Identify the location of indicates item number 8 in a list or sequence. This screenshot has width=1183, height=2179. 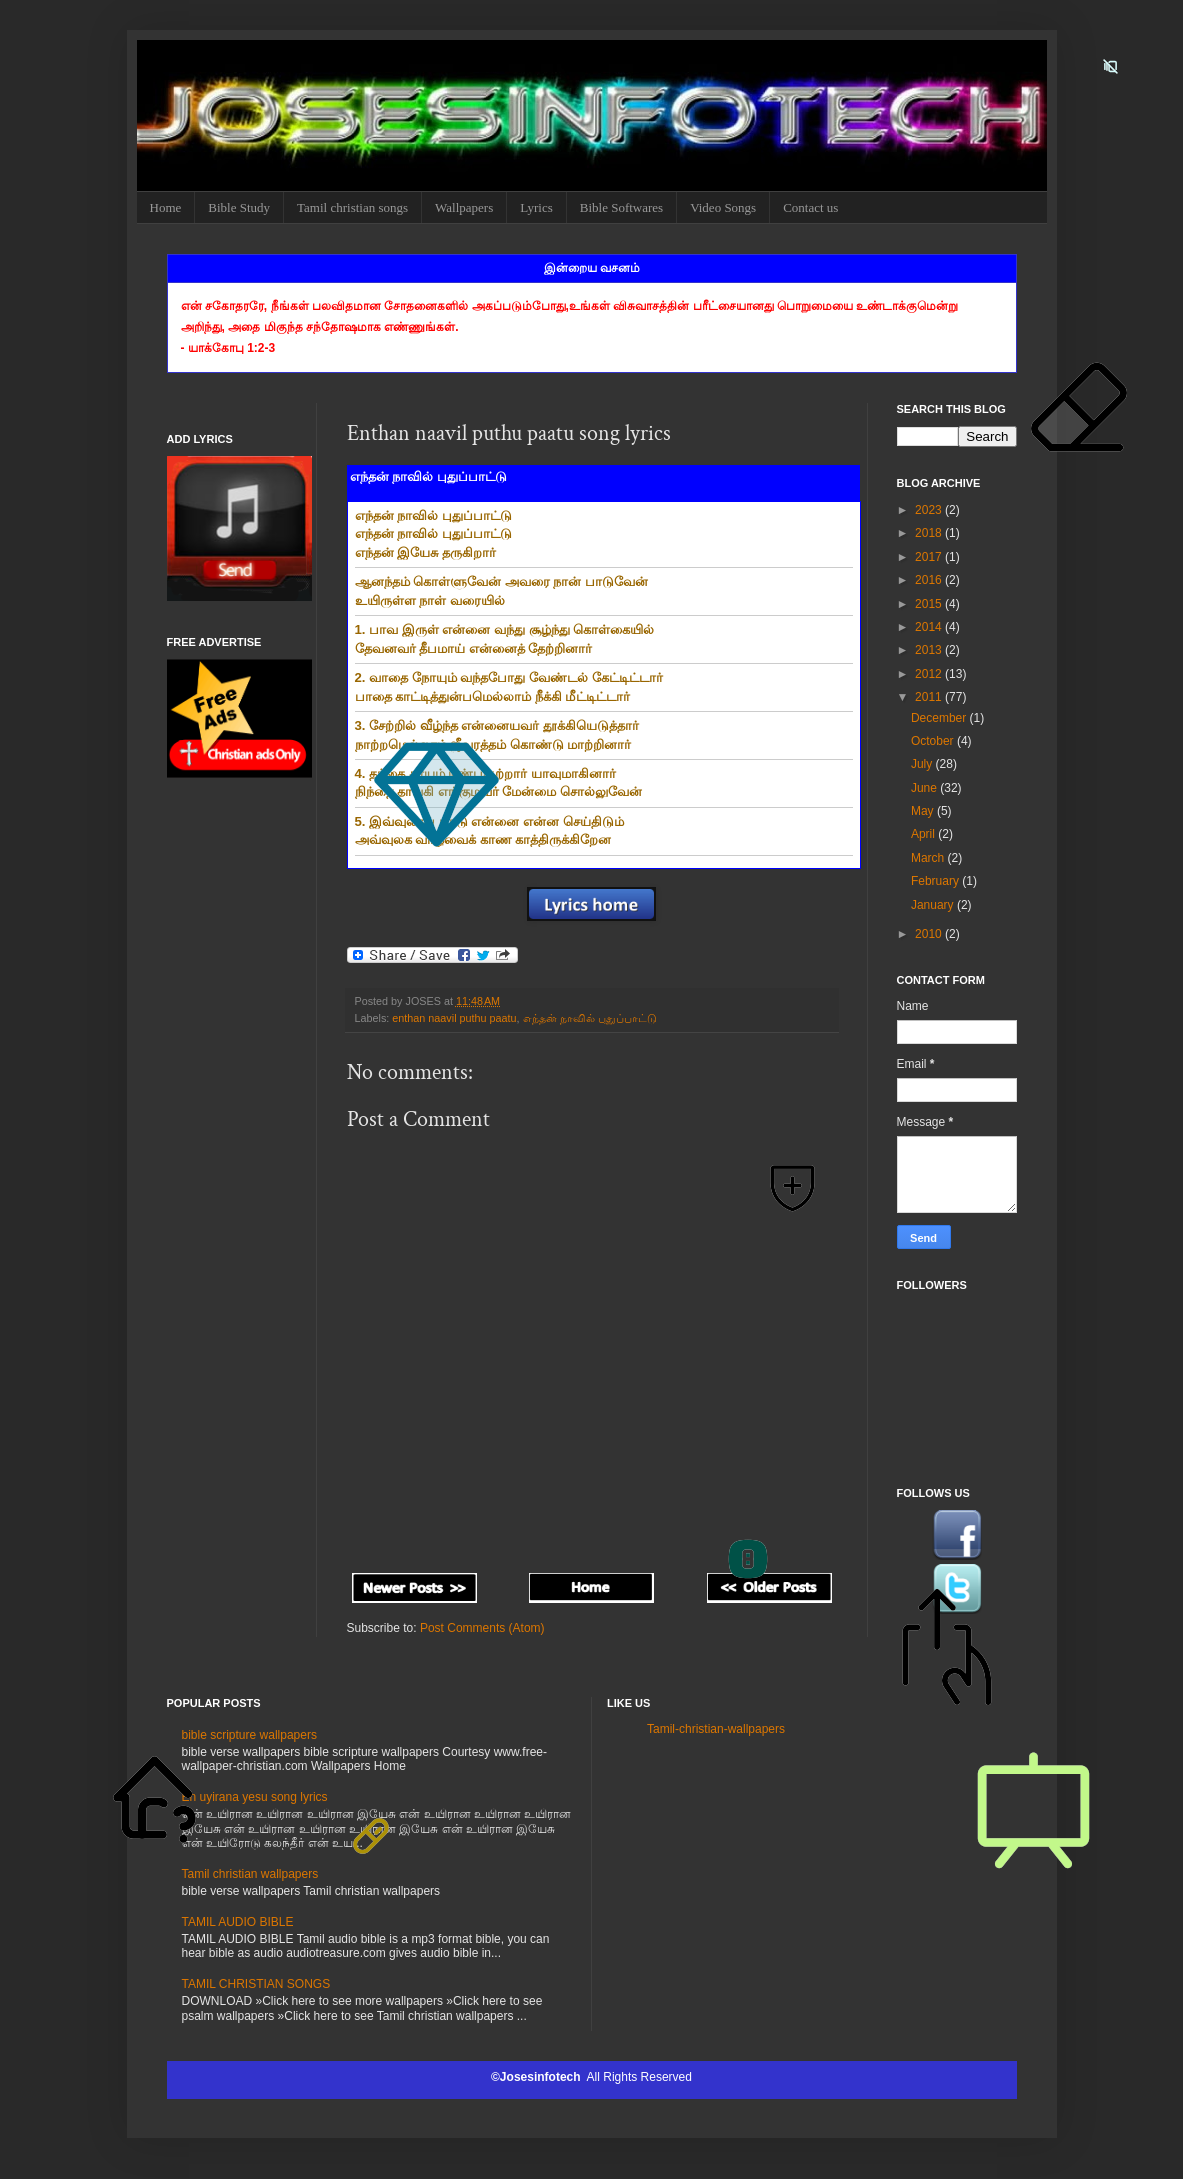
(748, 1559).